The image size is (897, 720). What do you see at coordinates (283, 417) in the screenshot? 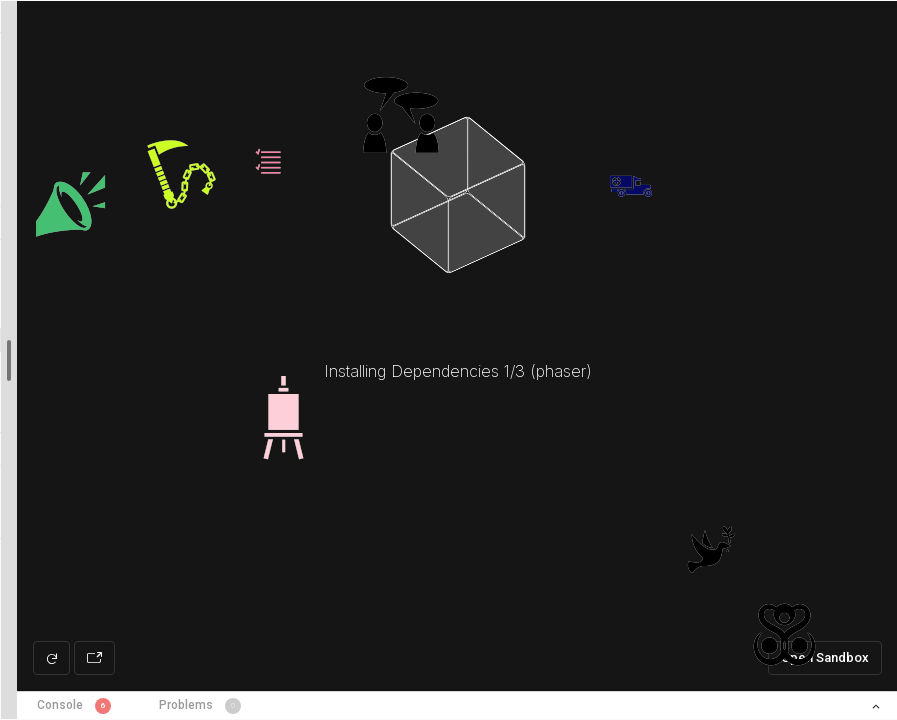
I see `open drawing or painting tools` at bounding box center [283, 417].